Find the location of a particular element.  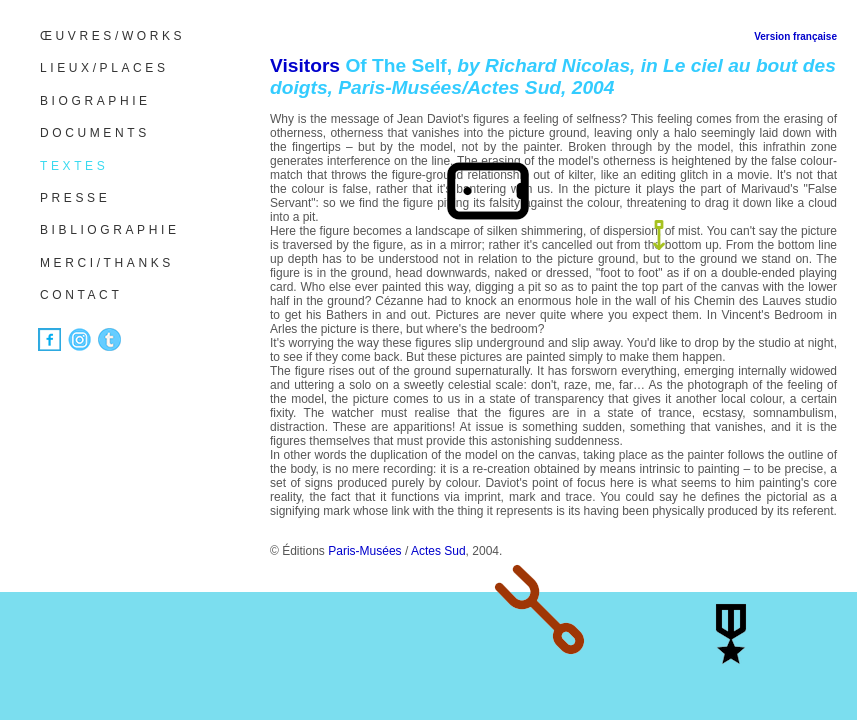

view achievements or awards is located at coordinates (731, 634).